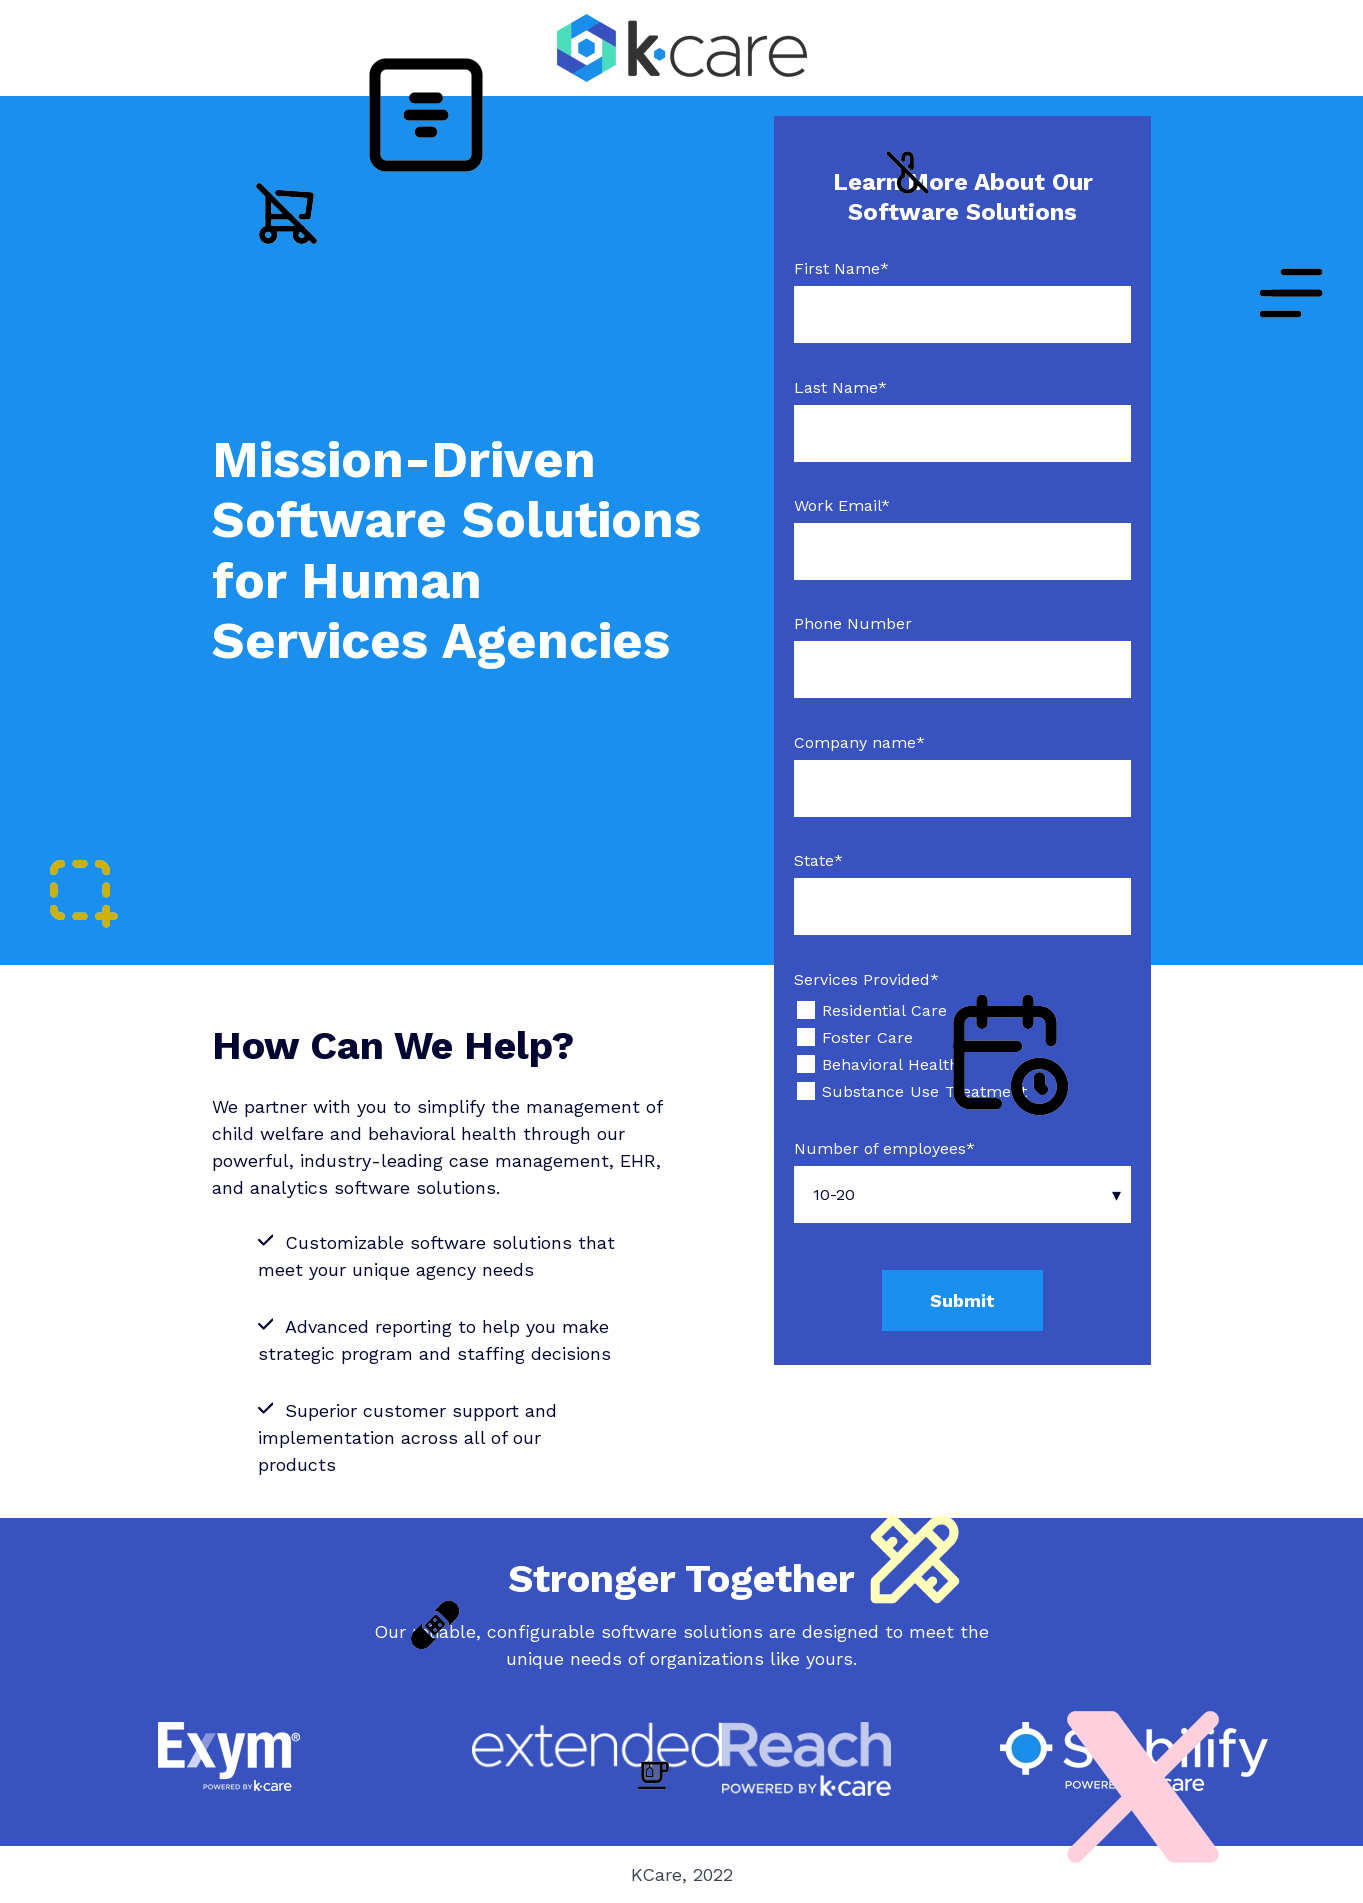 The image size is (1363, 1903). Describe the element at coordinates (653, 1775) in the screenshot. I see `access food and beverage emoji category` at that location.